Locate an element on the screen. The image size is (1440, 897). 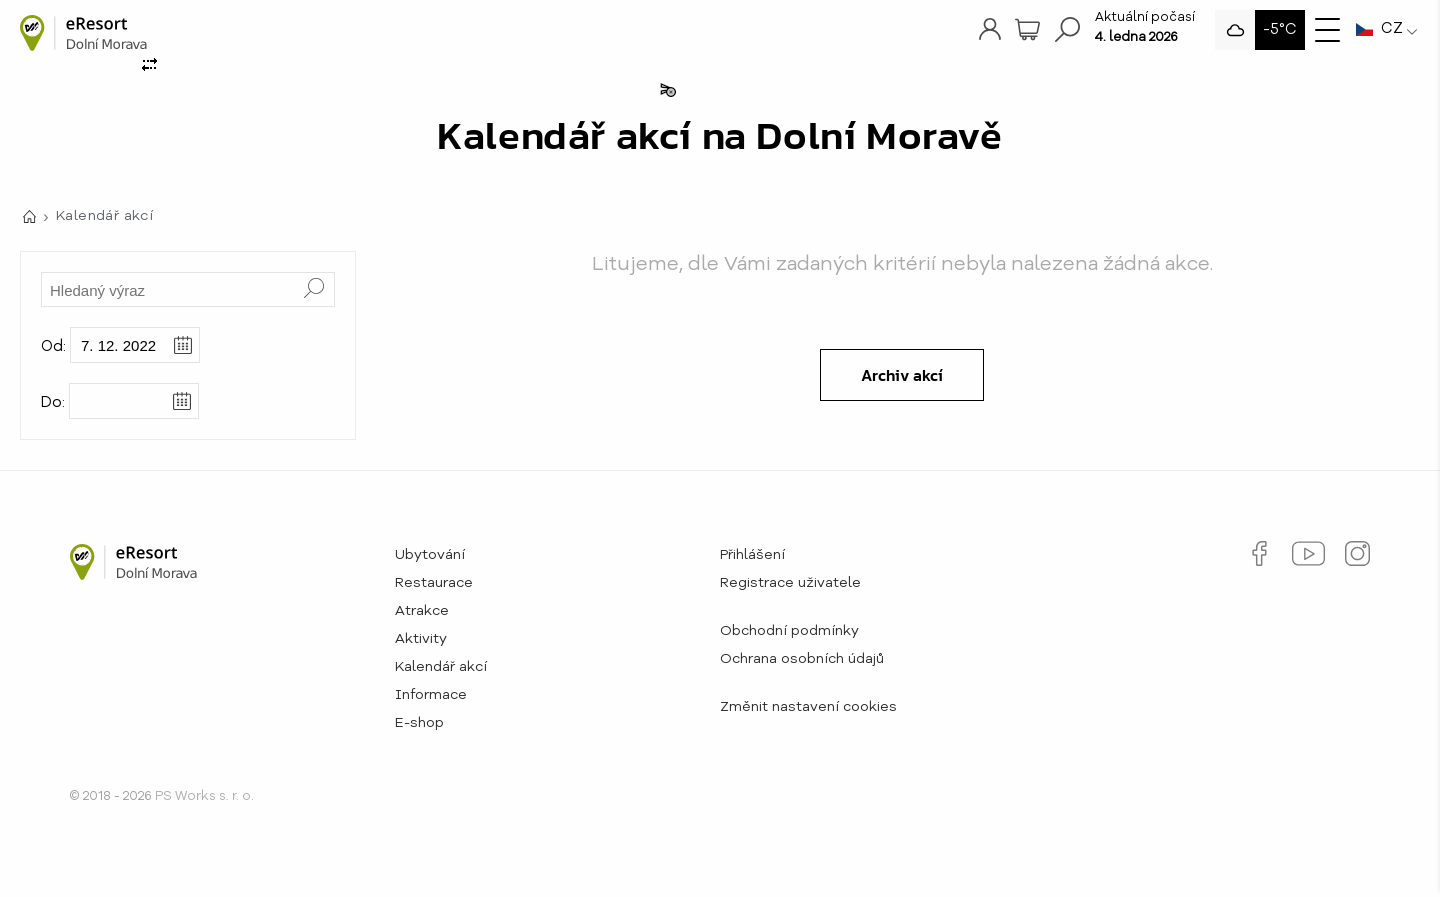
view route with multiple stops is located at coordinates (149, 64).